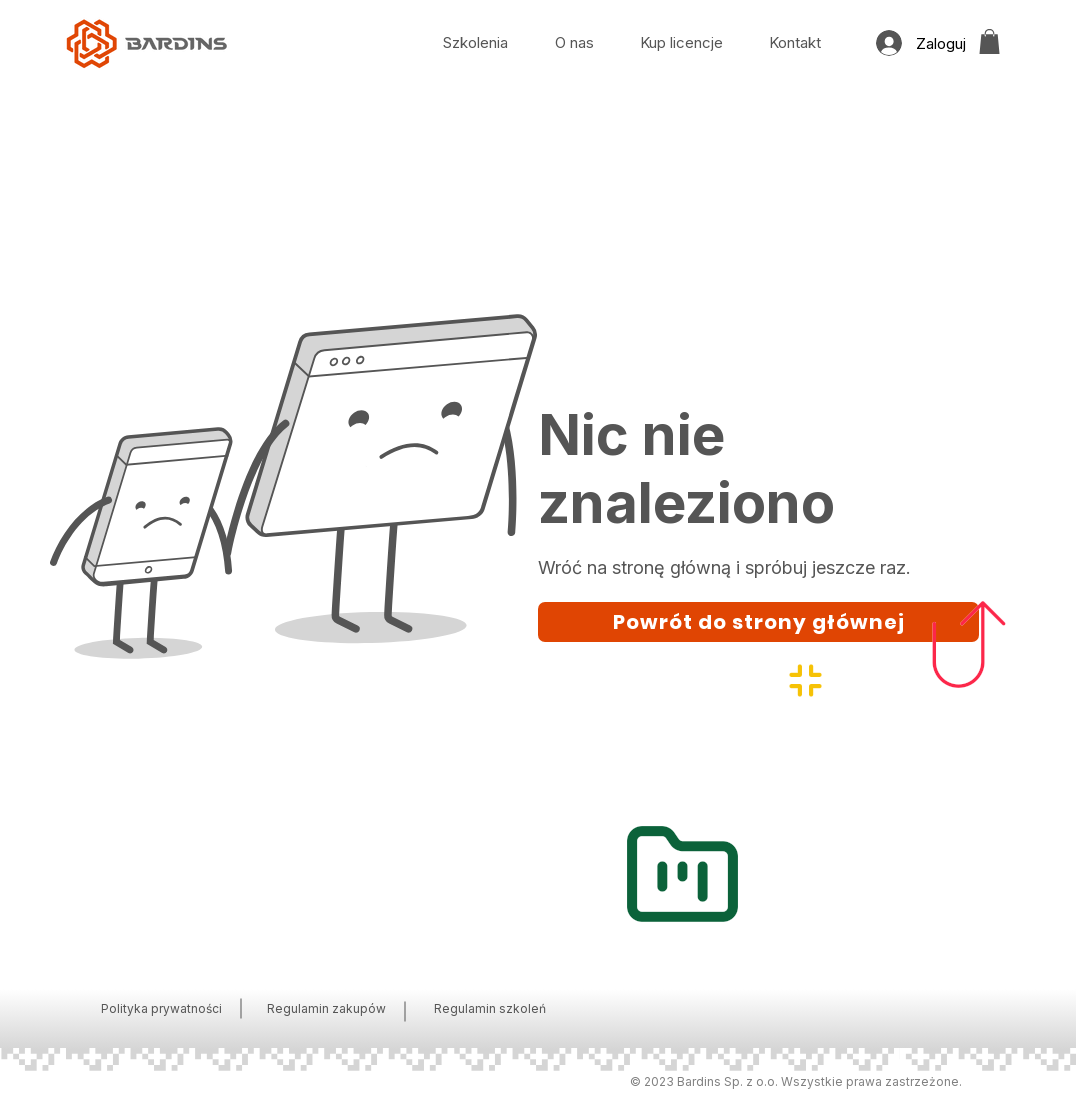 This screenshot has width=1076, height=1110. What do you see at coordinates (805, 680) in the screenshot?
I see `exit fullscreen mode` at bounding box center [805, 680].